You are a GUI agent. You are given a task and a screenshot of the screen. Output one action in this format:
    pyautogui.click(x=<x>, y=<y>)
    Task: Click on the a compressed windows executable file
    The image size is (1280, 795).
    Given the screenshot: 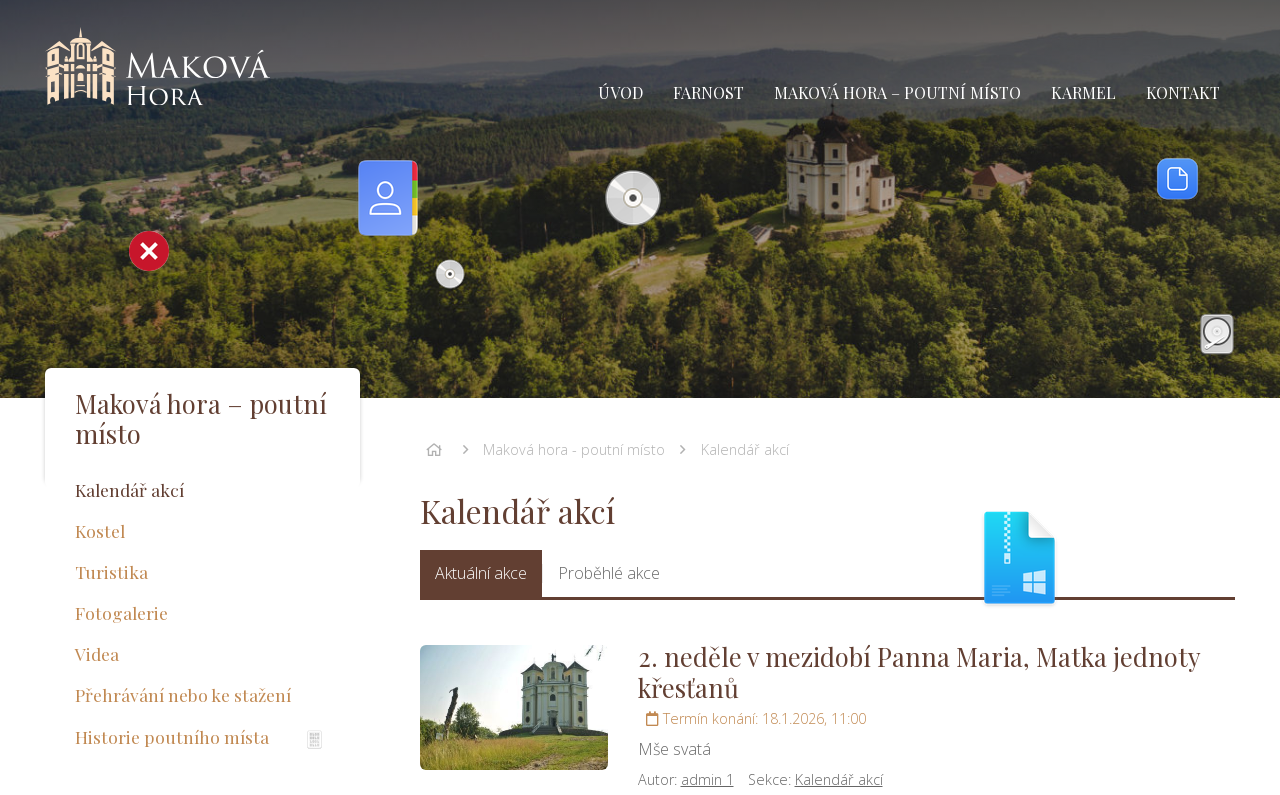 What is the action you would take?
    pyautogui.click(x=1019, y=559)
    